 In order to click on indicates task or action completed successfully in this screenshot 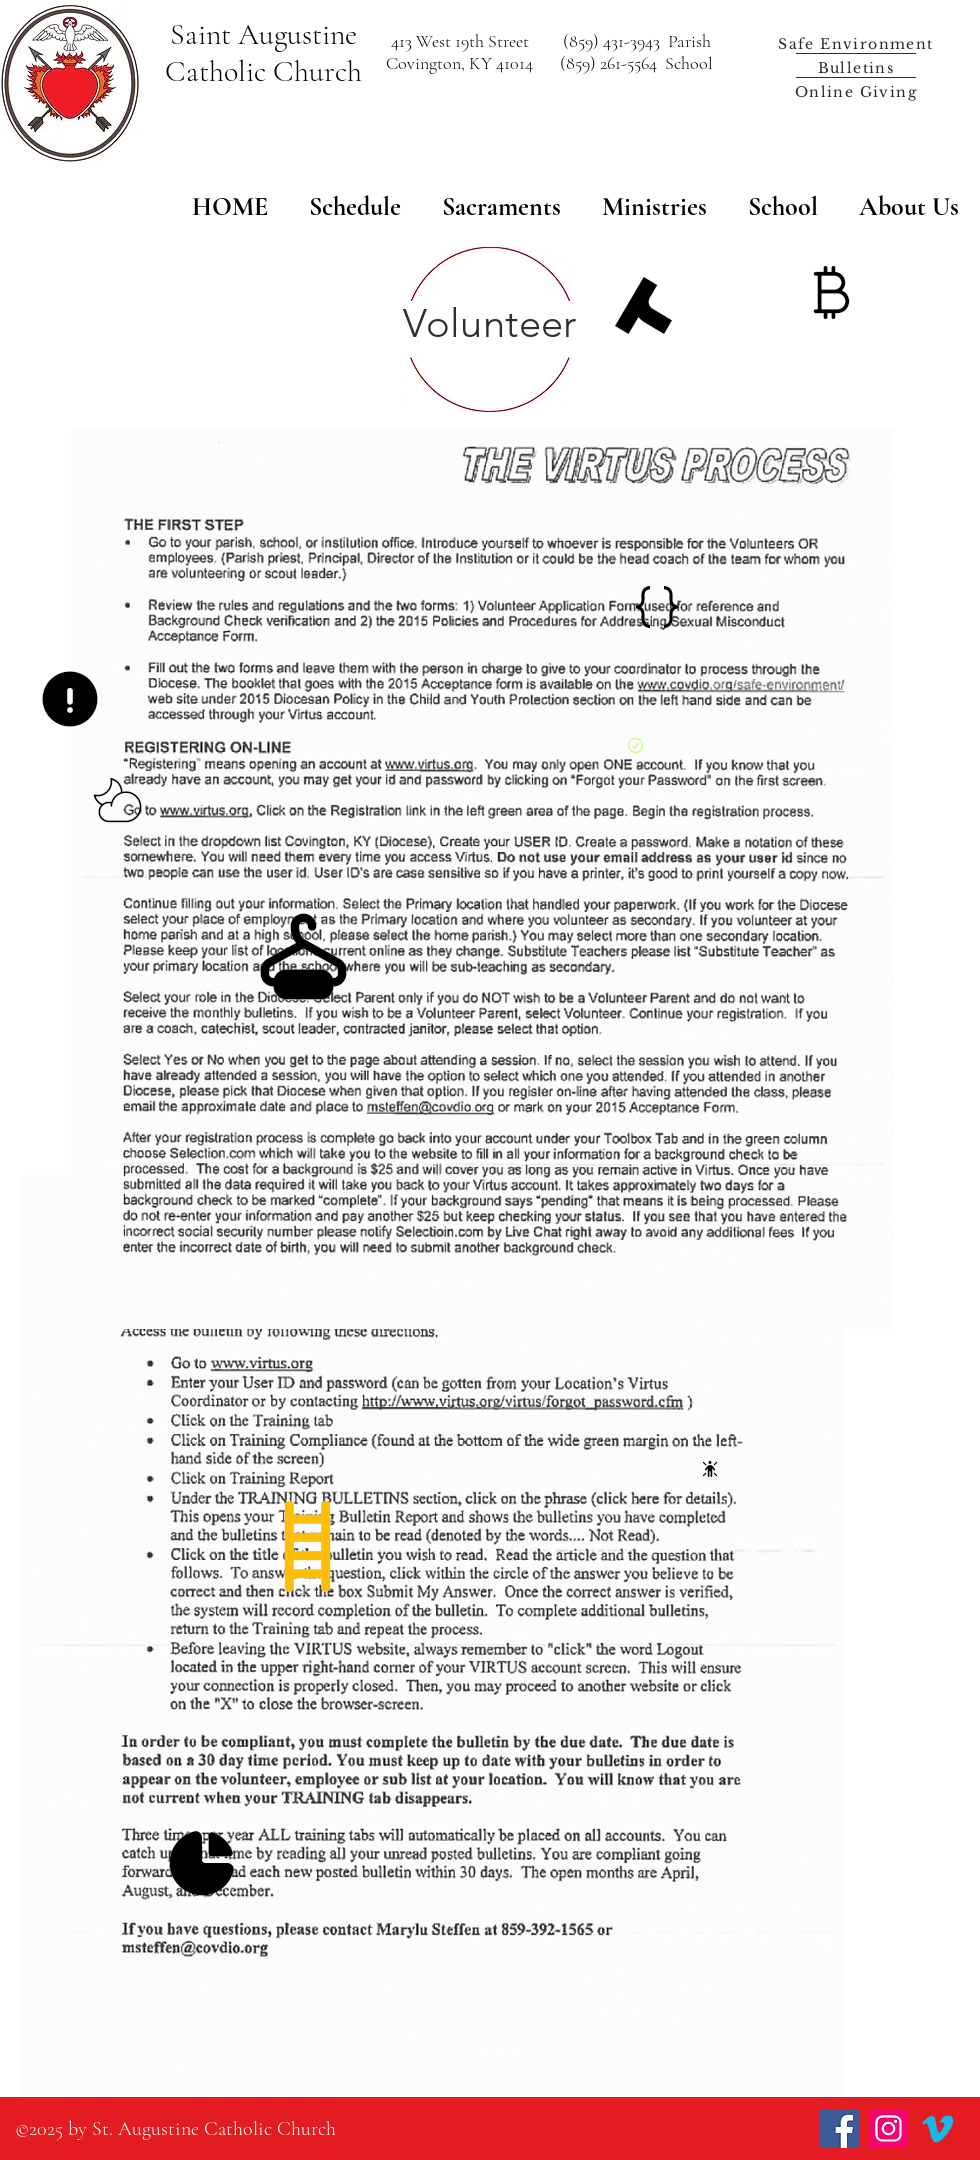, I will do `click(635, 745)`.